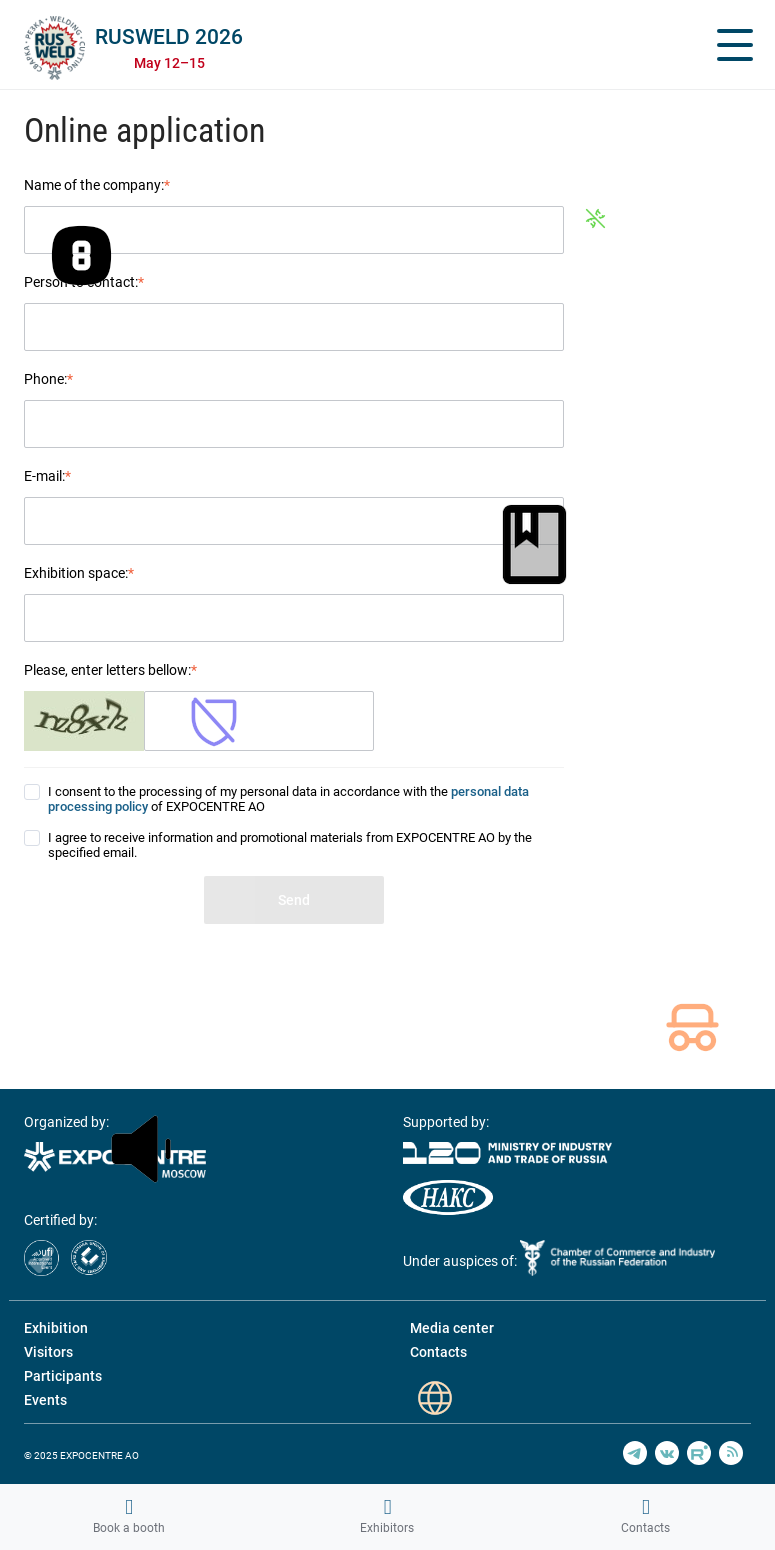  What do you see at coordinates (435, 1398) in the screenshot?
I see `access global or international settings` at bounding box center [435, 1398].